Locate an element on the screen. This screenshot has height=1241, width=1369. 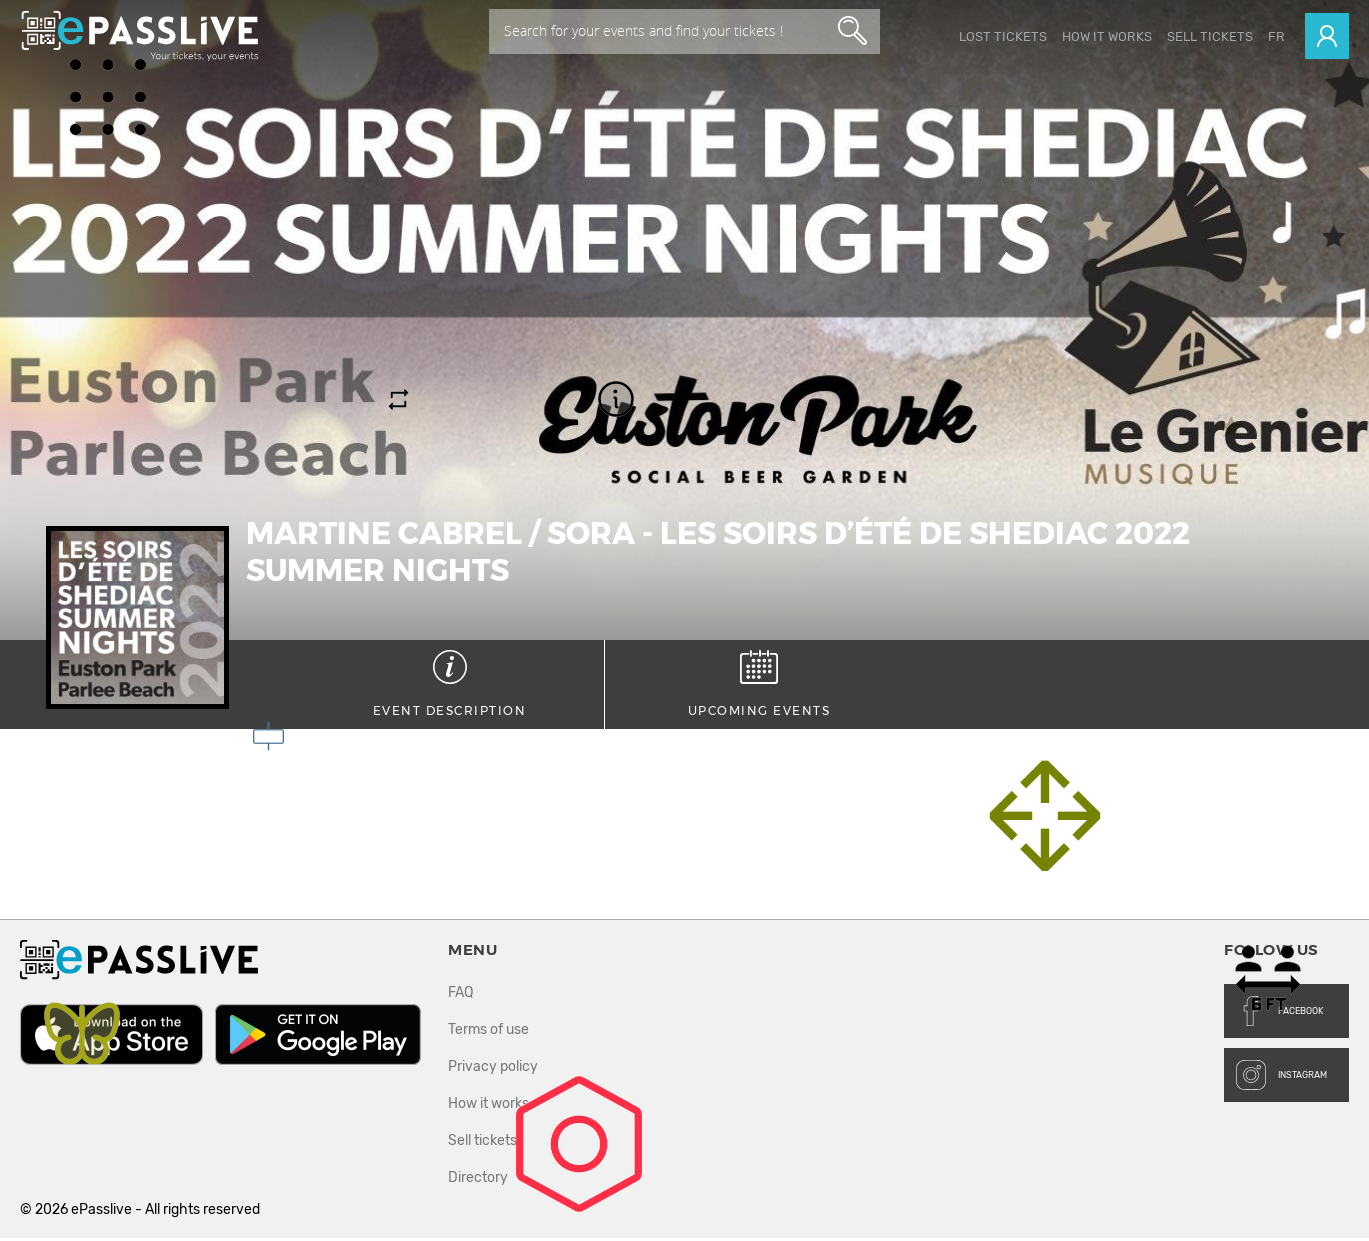
indicates social distancing requirement of 6 feet is located at coordinates (1268, 978).